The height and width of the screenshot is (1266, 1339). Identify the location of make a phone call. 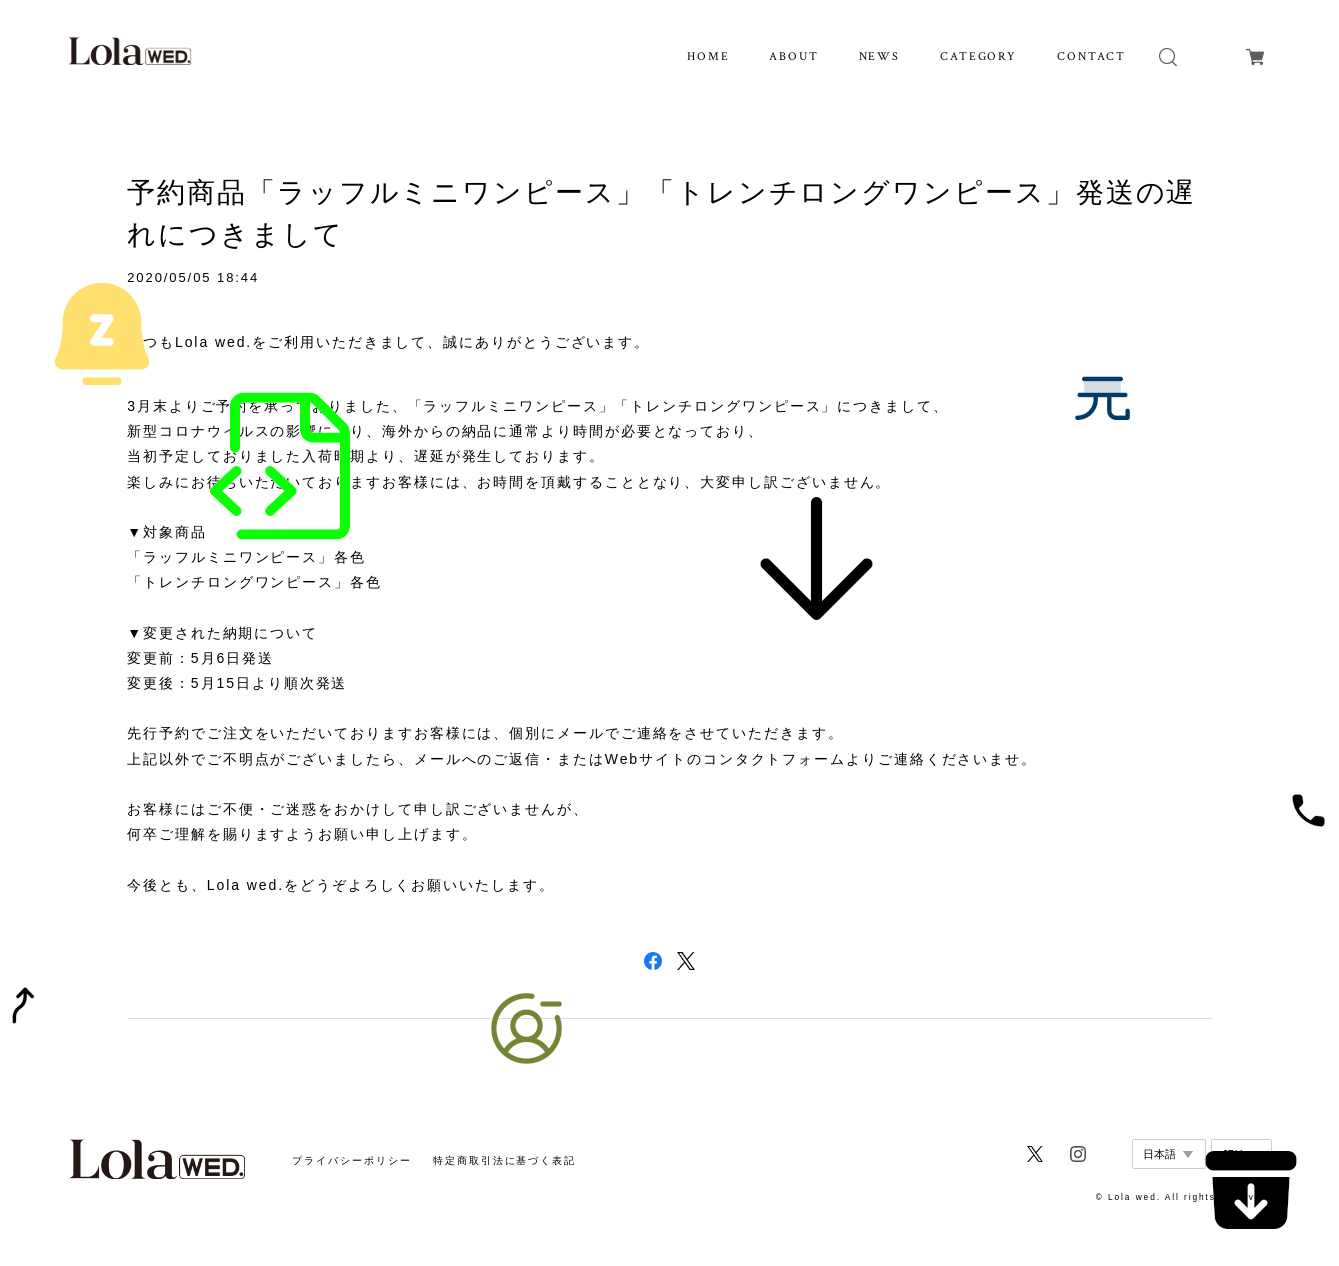
(1308, 810).